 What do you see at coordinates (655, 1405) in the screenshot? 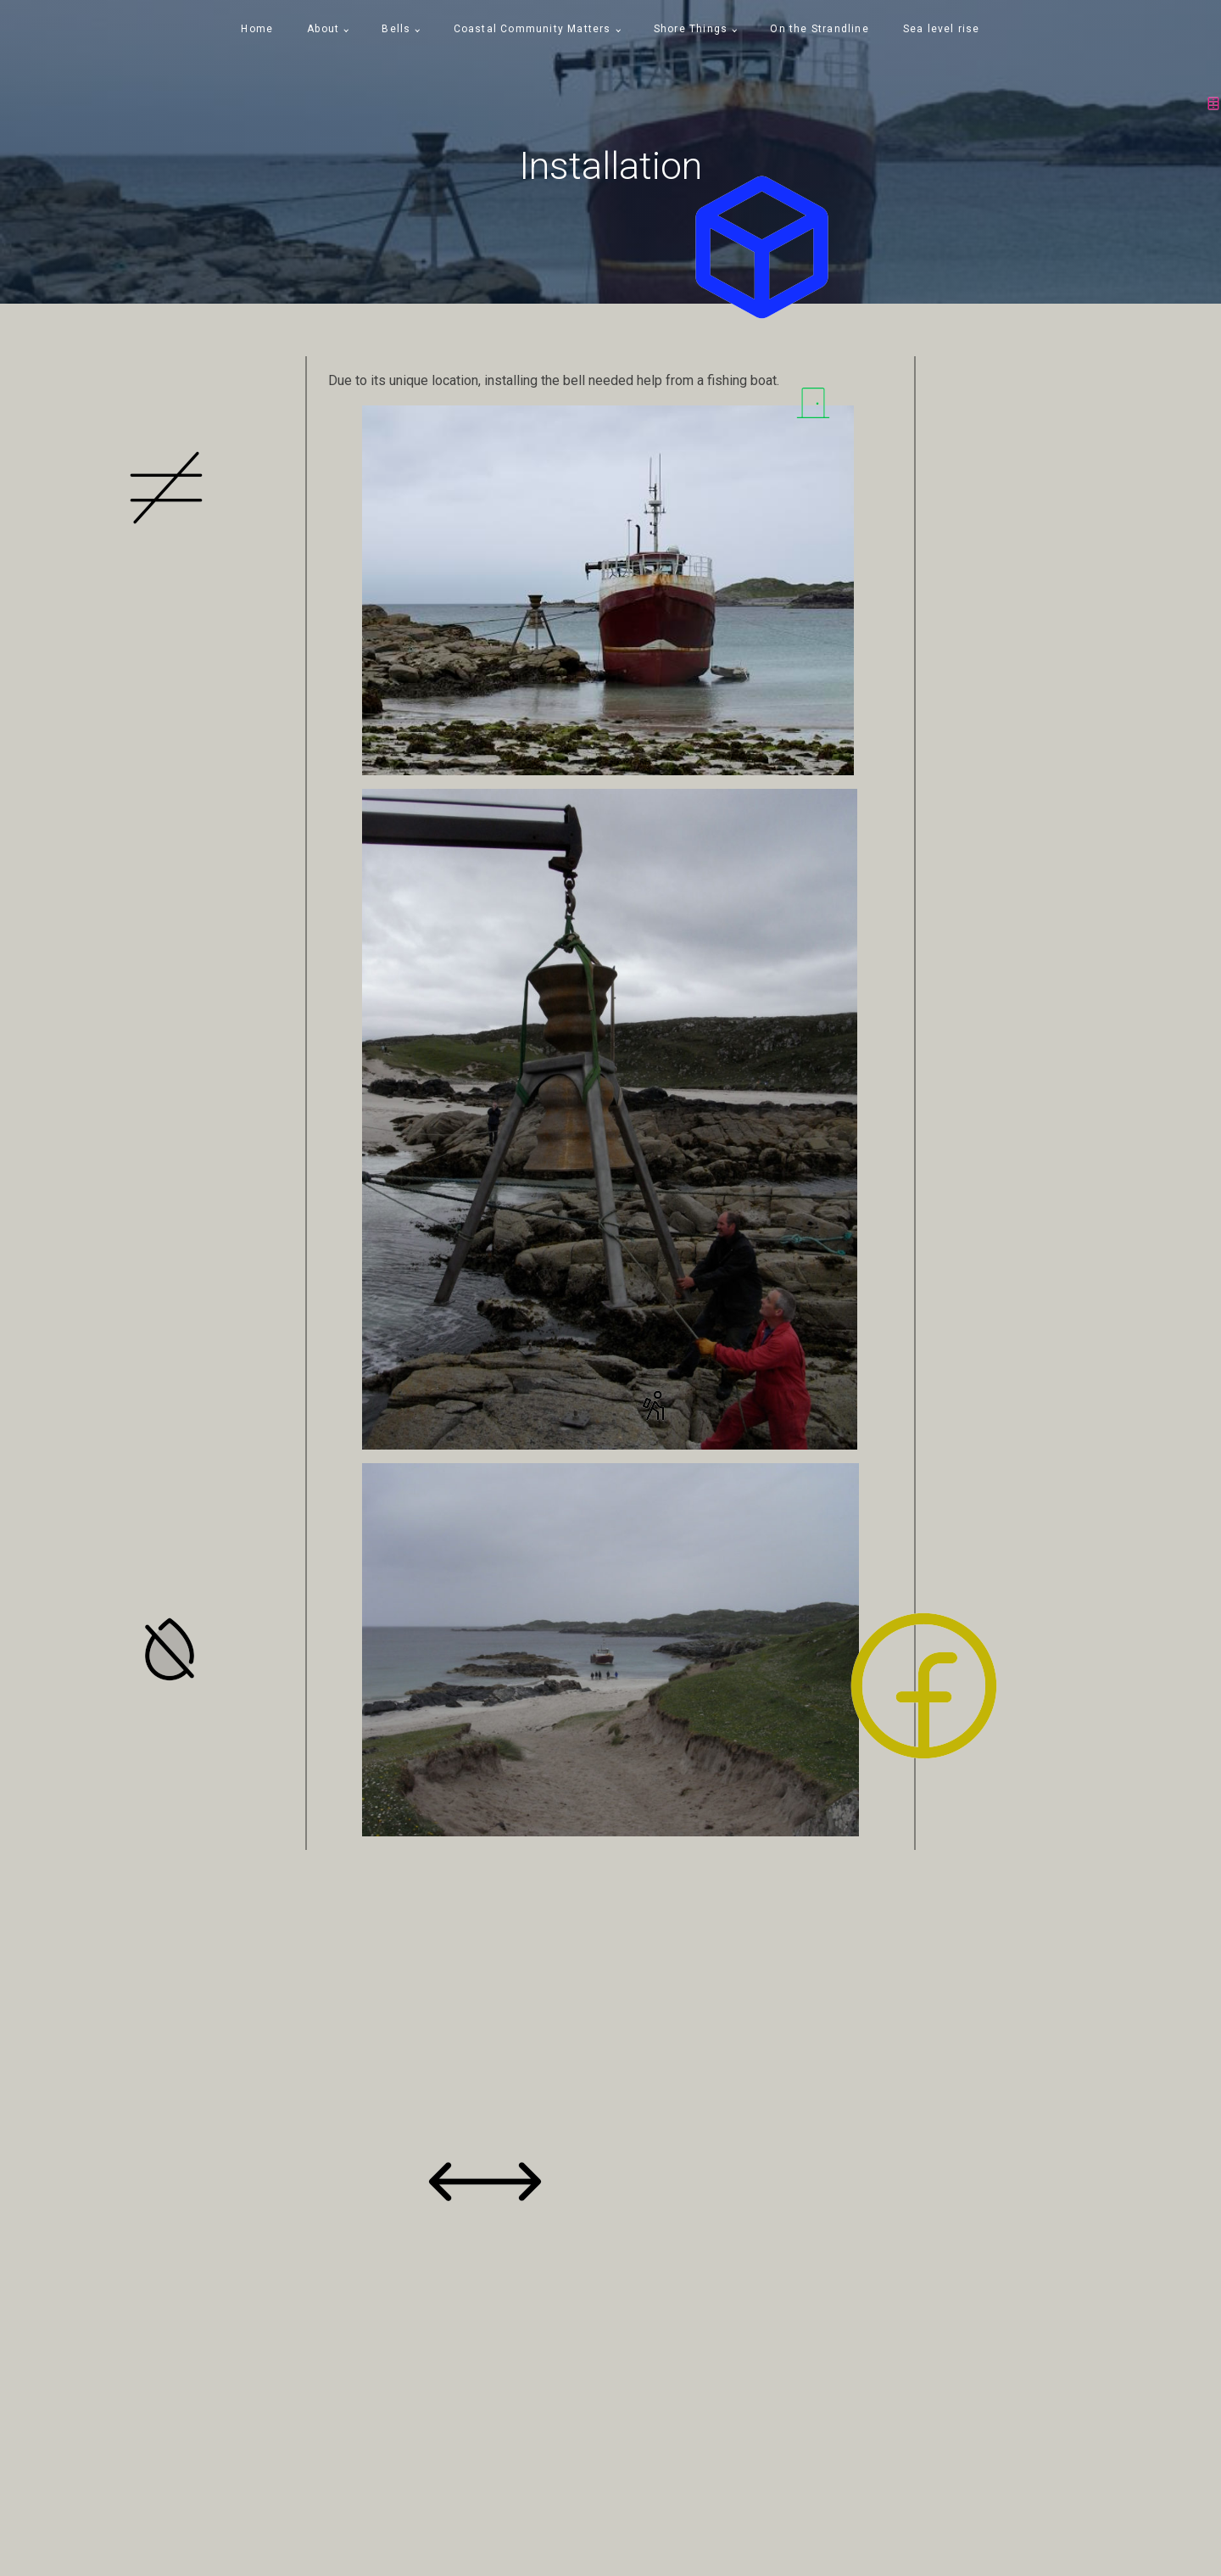
I see `access hiking trails or outdoor activities` at bounding box center [655, 1405].